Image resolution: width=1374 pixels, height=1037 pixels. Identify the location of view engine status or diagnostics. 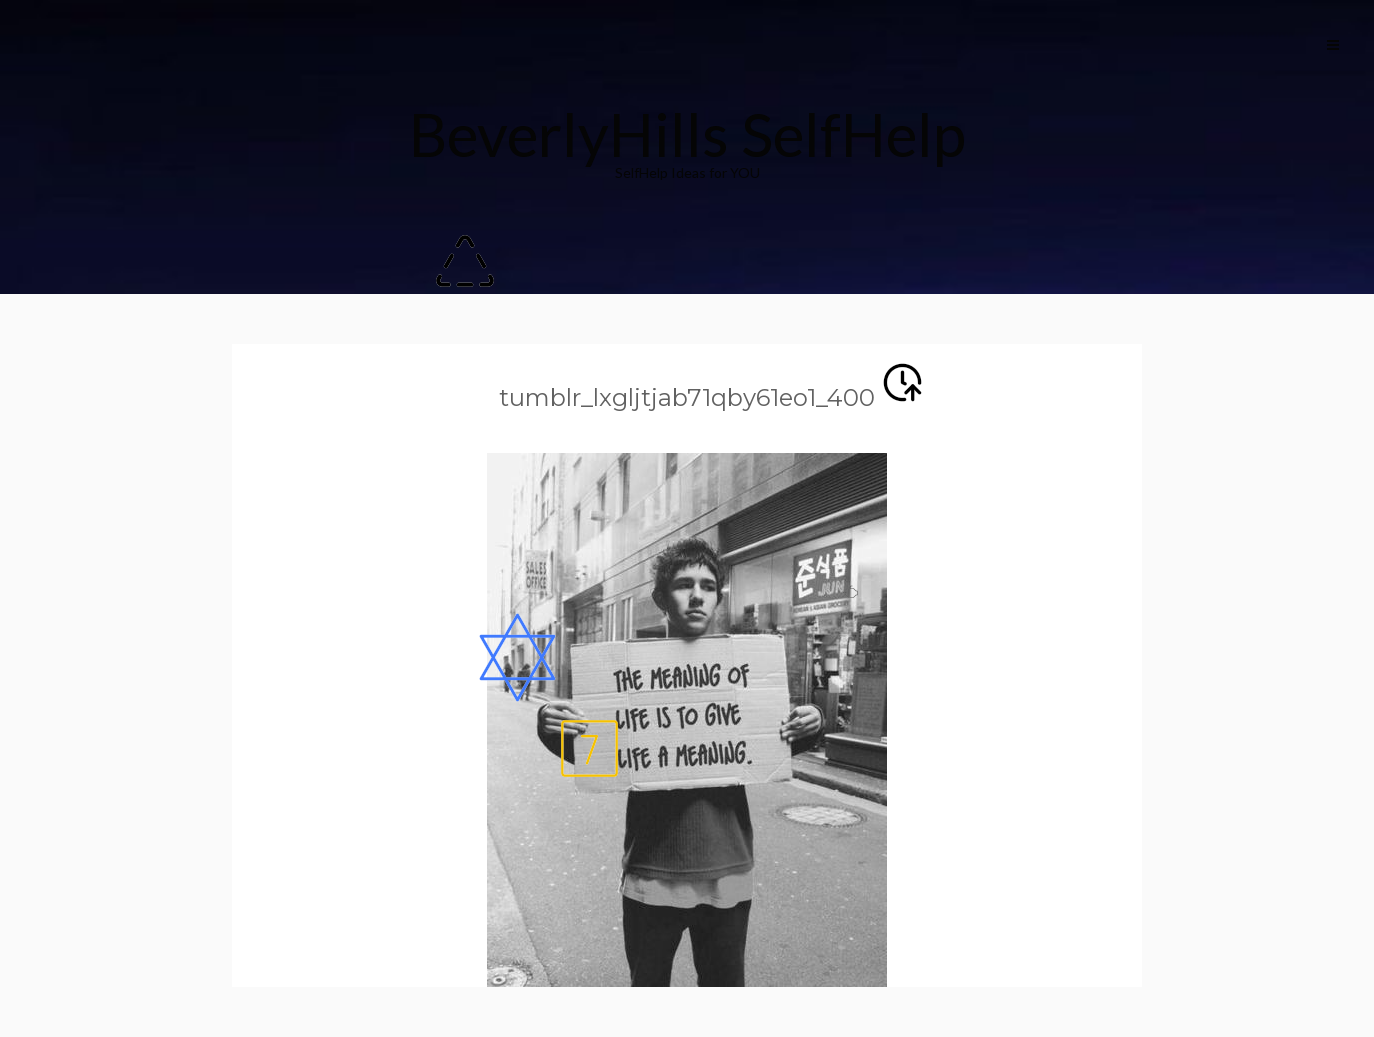
(850, 592).